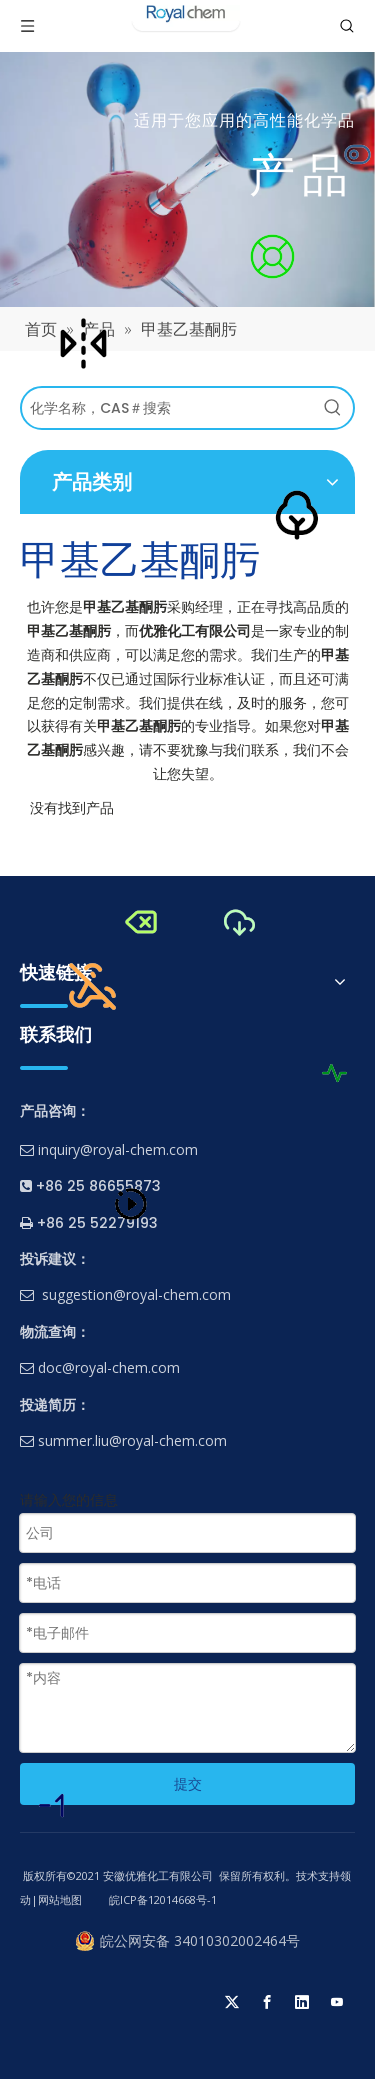  Describe the element at coordinates (357, 154) in the screenshot. I see `toggle switch in off position` at that location.